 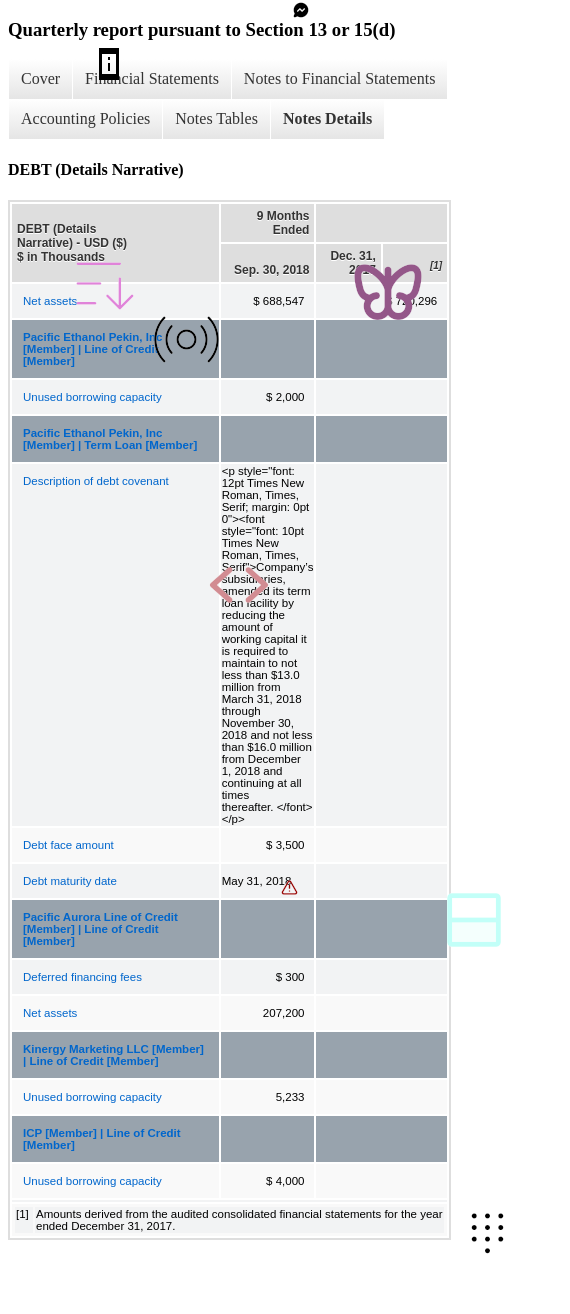 What do you see at coordinates (102, 283) in the screenshot?
I see `sort items in ascending order` at bounding box center [102, 283].